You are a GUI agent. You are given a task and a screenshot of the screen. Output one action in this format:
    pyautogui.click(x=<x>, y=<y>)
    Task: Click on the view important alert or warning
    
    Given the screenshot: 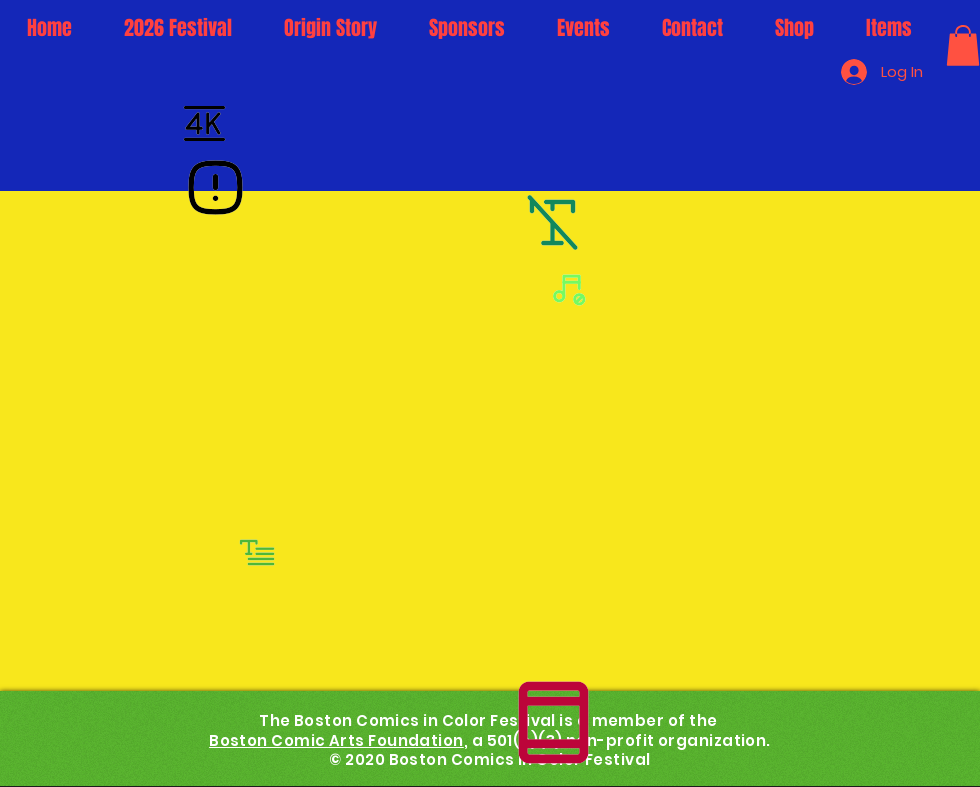 What is the action you would take?
    pyautogui.click(x=215, y=187)
    